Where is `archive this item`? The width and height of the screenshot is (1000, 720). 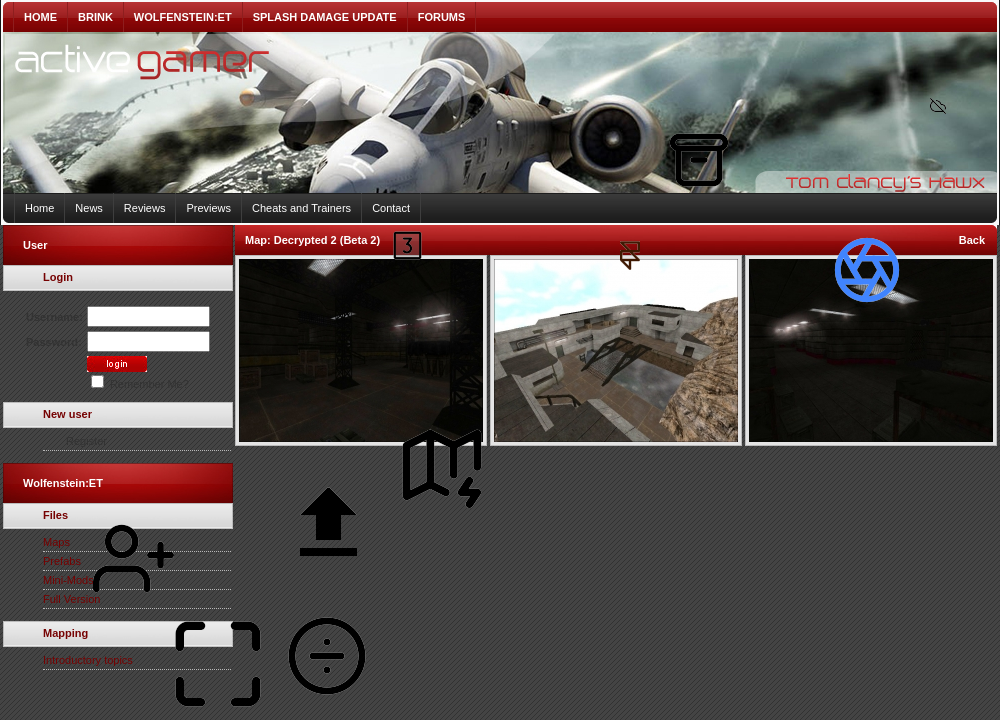
archive this item is located at coordinates (699, 160).